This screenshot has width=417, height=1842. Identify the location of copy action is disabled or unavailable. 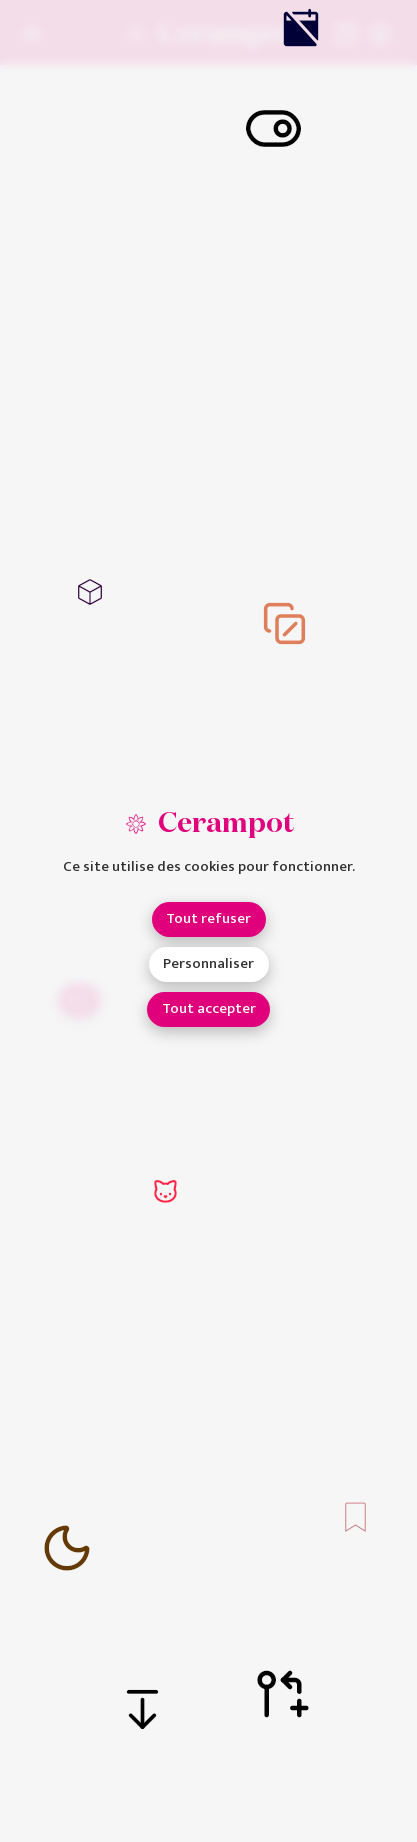
(284, 623).